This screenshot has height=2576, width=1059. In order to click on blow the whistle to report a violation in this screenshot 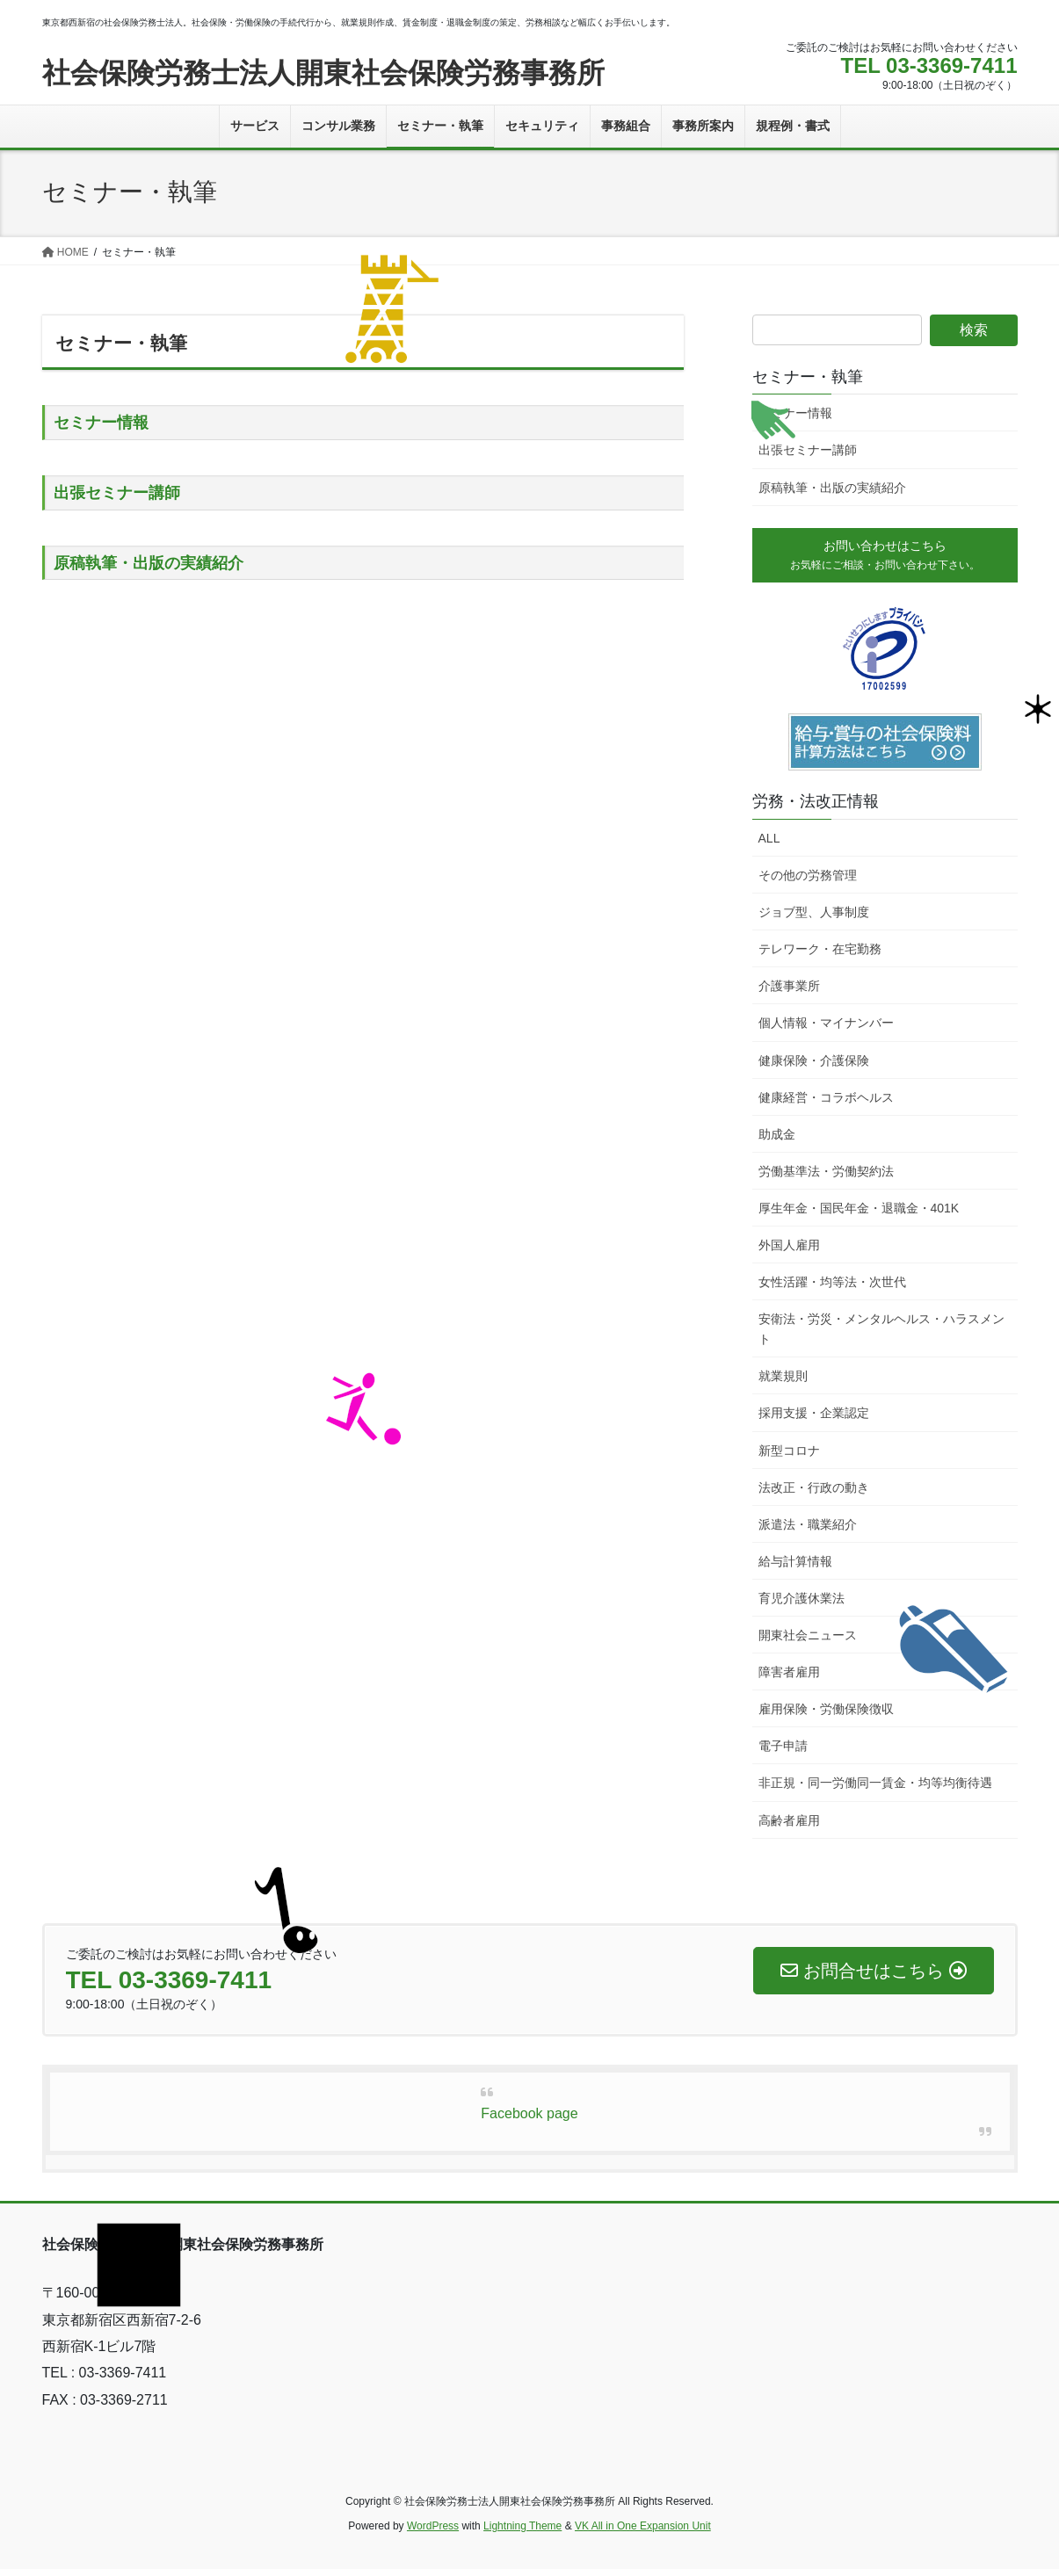, I will do `click(954, 1649)`.